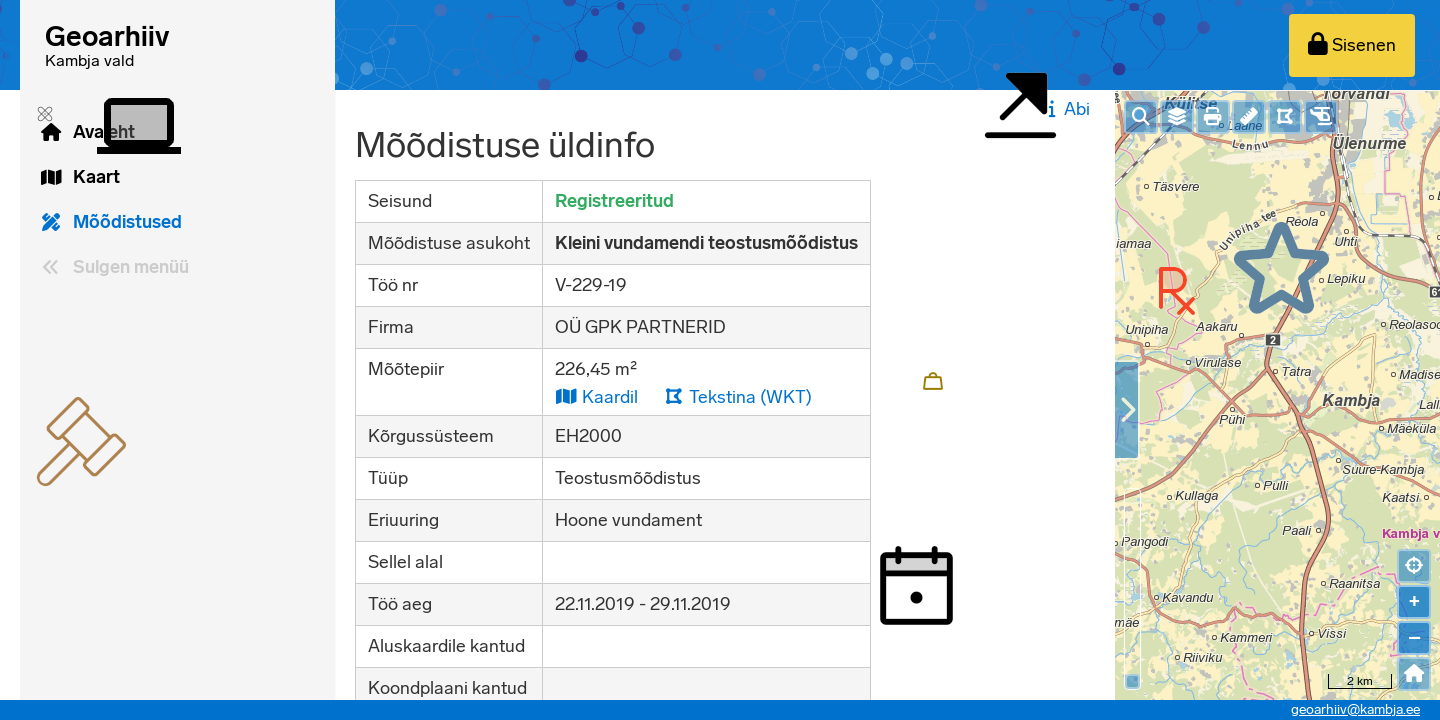  I want to click on access your shopping bag, so click(933, 382).